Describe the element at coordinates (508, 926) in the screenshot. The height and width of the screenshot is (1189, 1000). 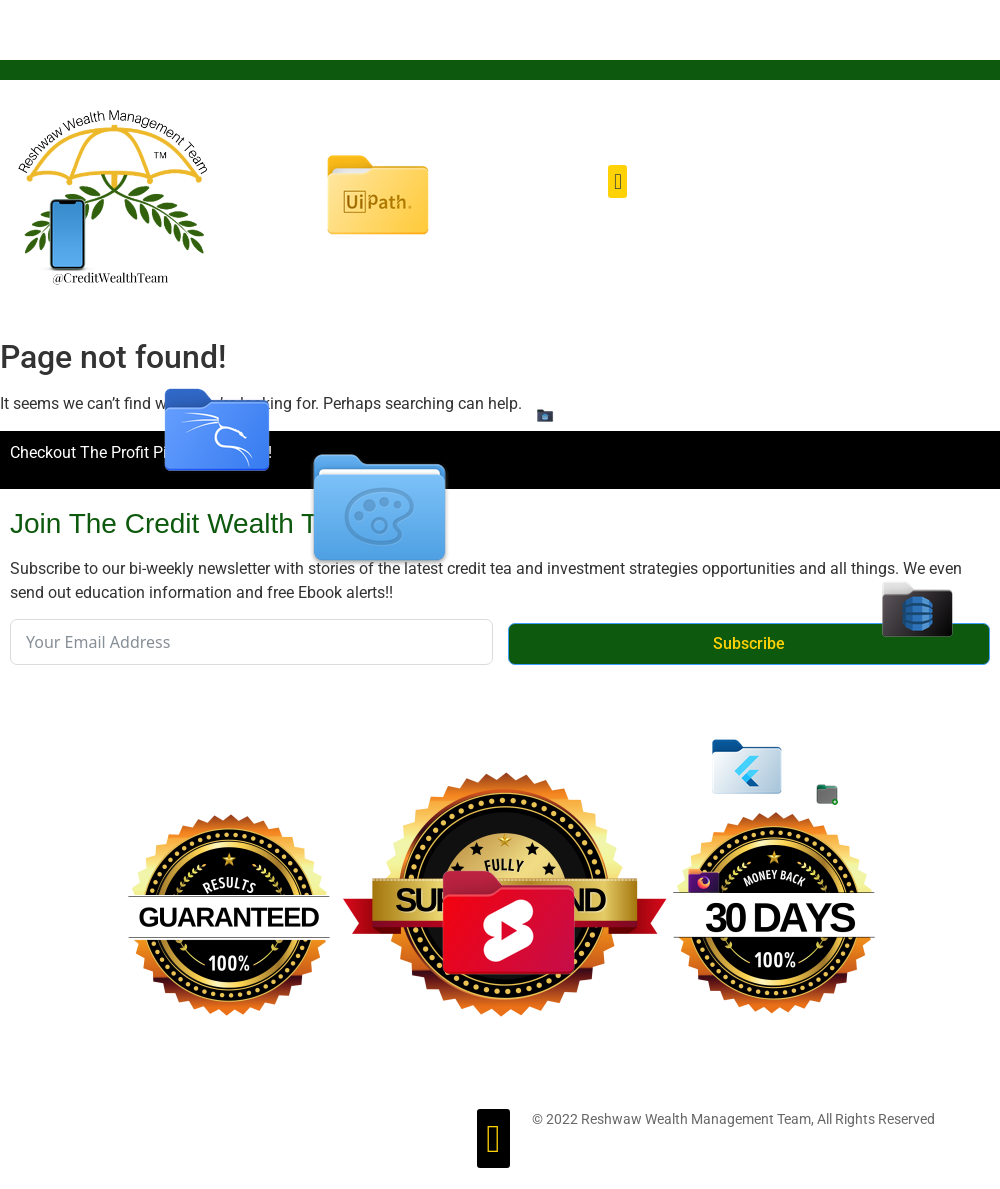
I see `open folder containing YouTube Shorts videos` at that location.